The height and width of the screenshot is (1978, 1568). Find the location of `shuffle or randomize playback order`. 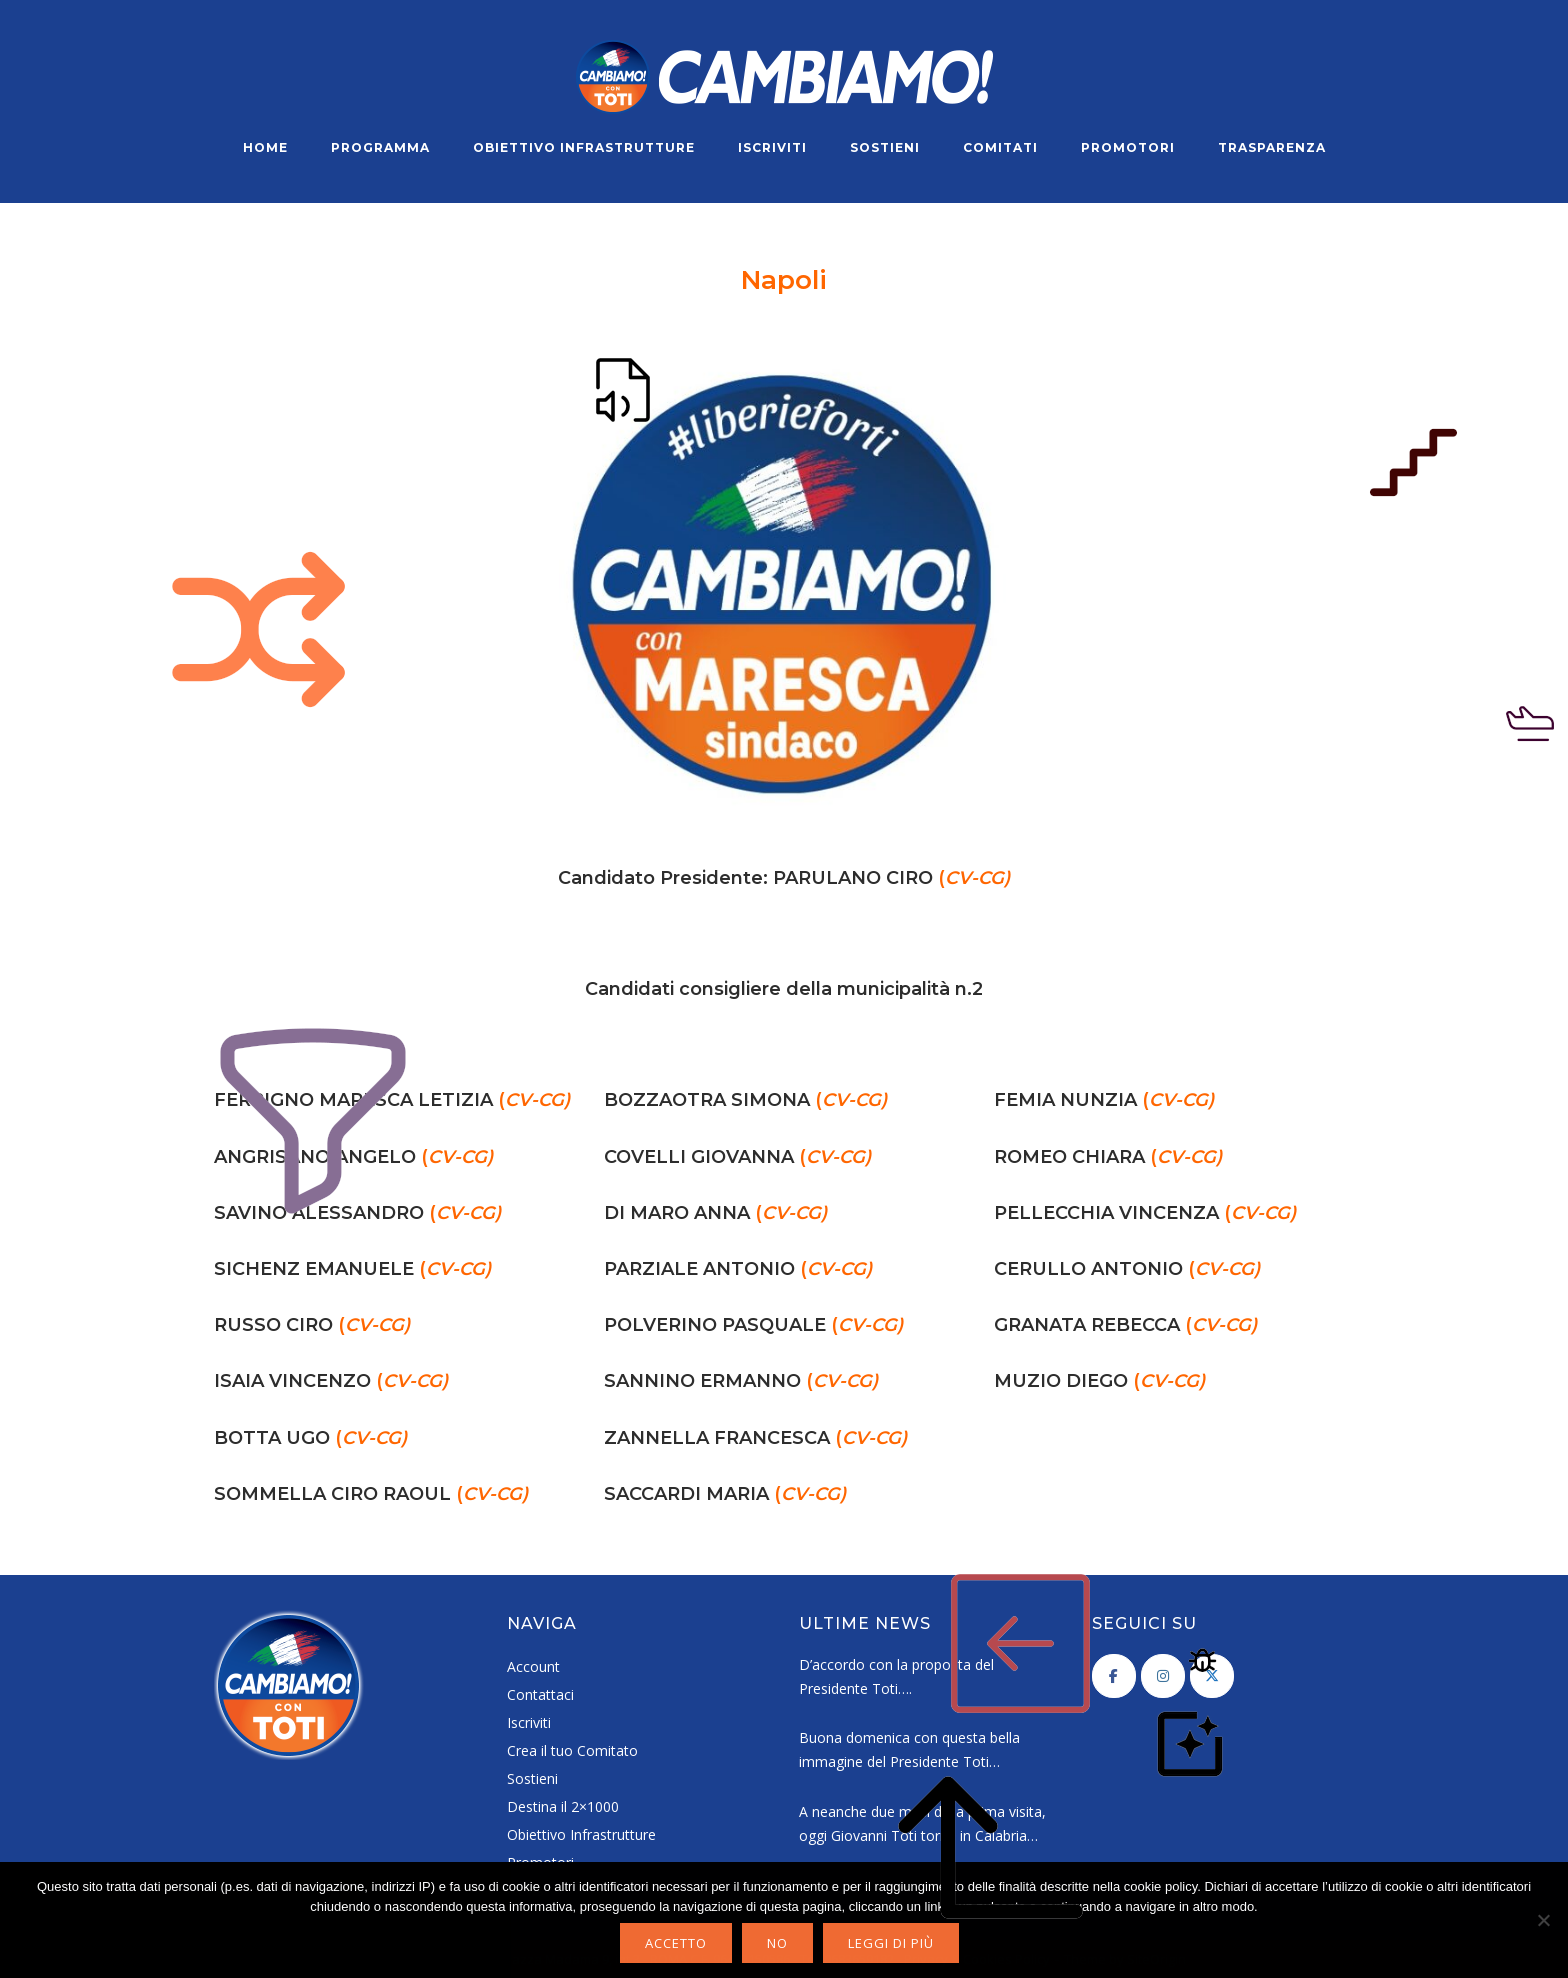

shuffle or randomize playback order is located at coordinates (258, 629).